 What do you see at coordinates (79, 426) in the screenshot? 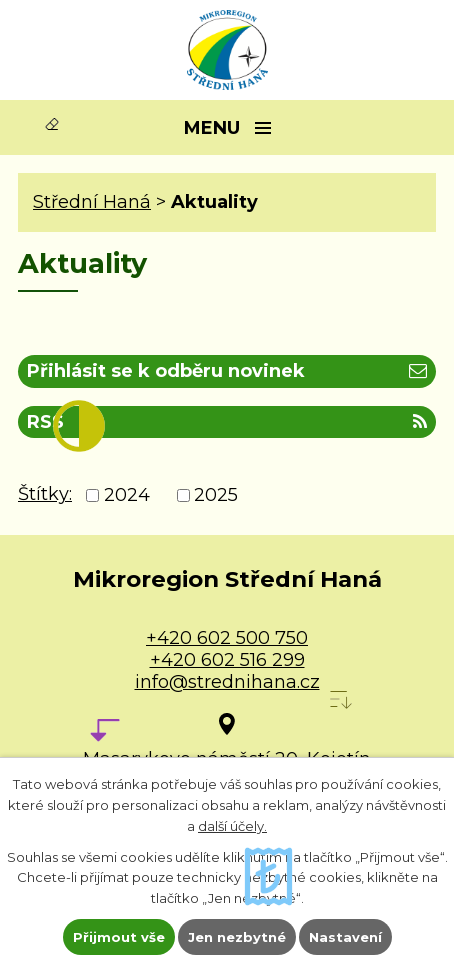
I see `adjust display brightness to 50%` at bounding box center [79, 426].